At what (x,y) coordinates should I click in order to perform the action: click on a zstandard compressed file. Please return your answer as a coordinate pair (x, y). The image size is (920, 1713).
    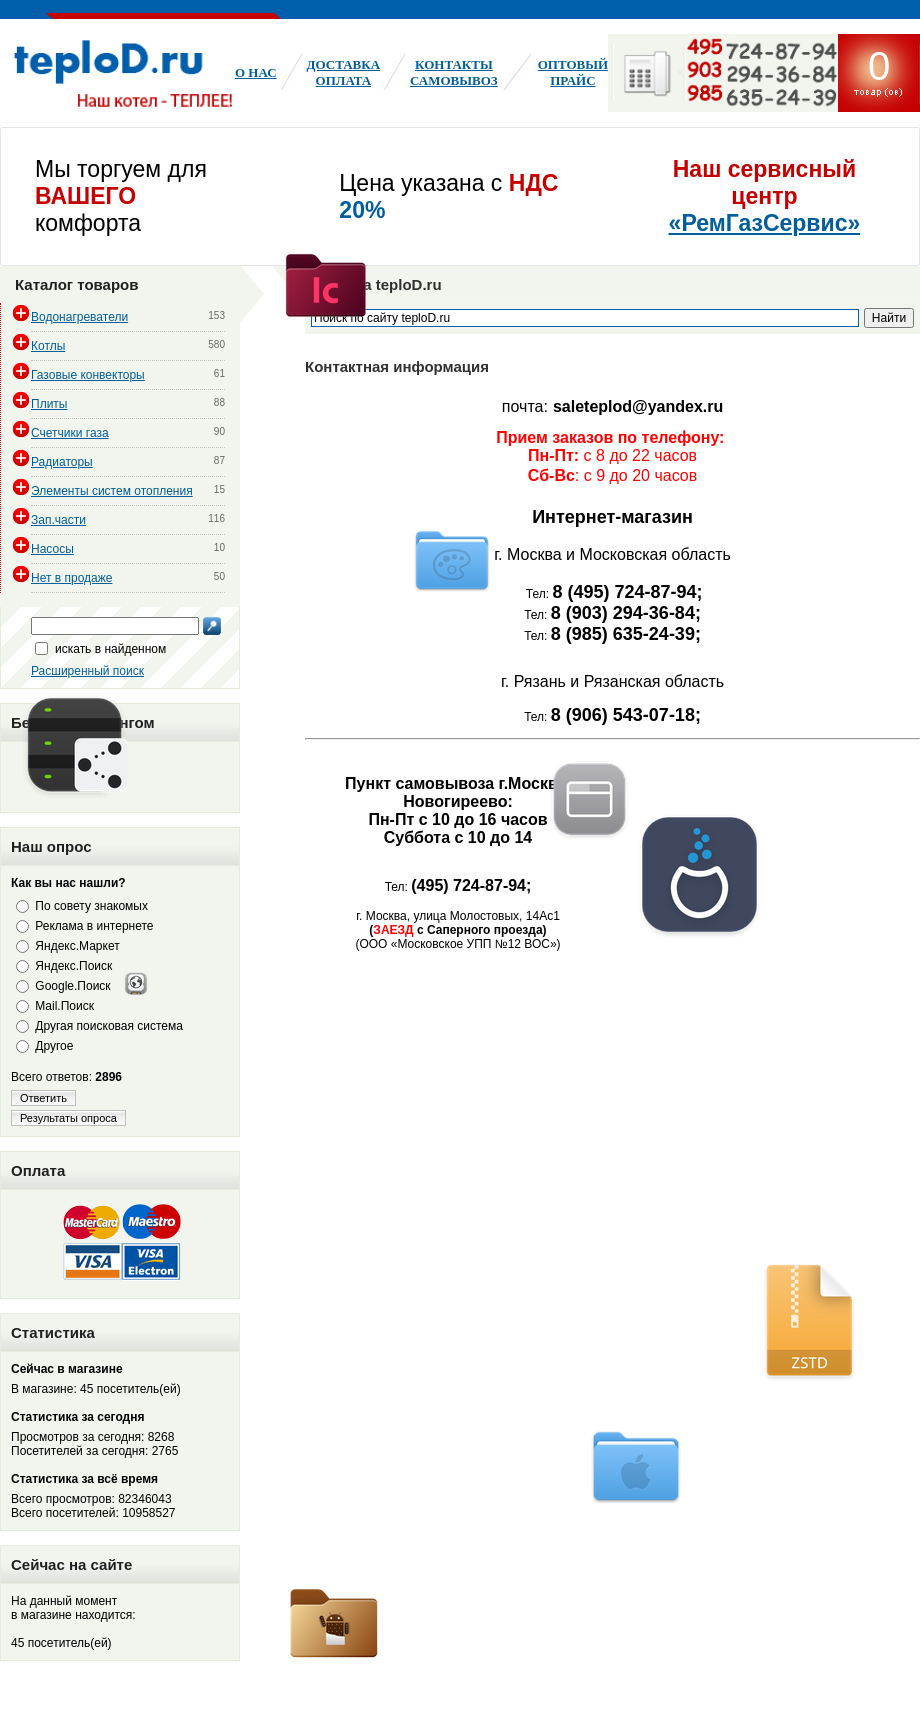
    Looking at the image, I should click on (809, 1322).